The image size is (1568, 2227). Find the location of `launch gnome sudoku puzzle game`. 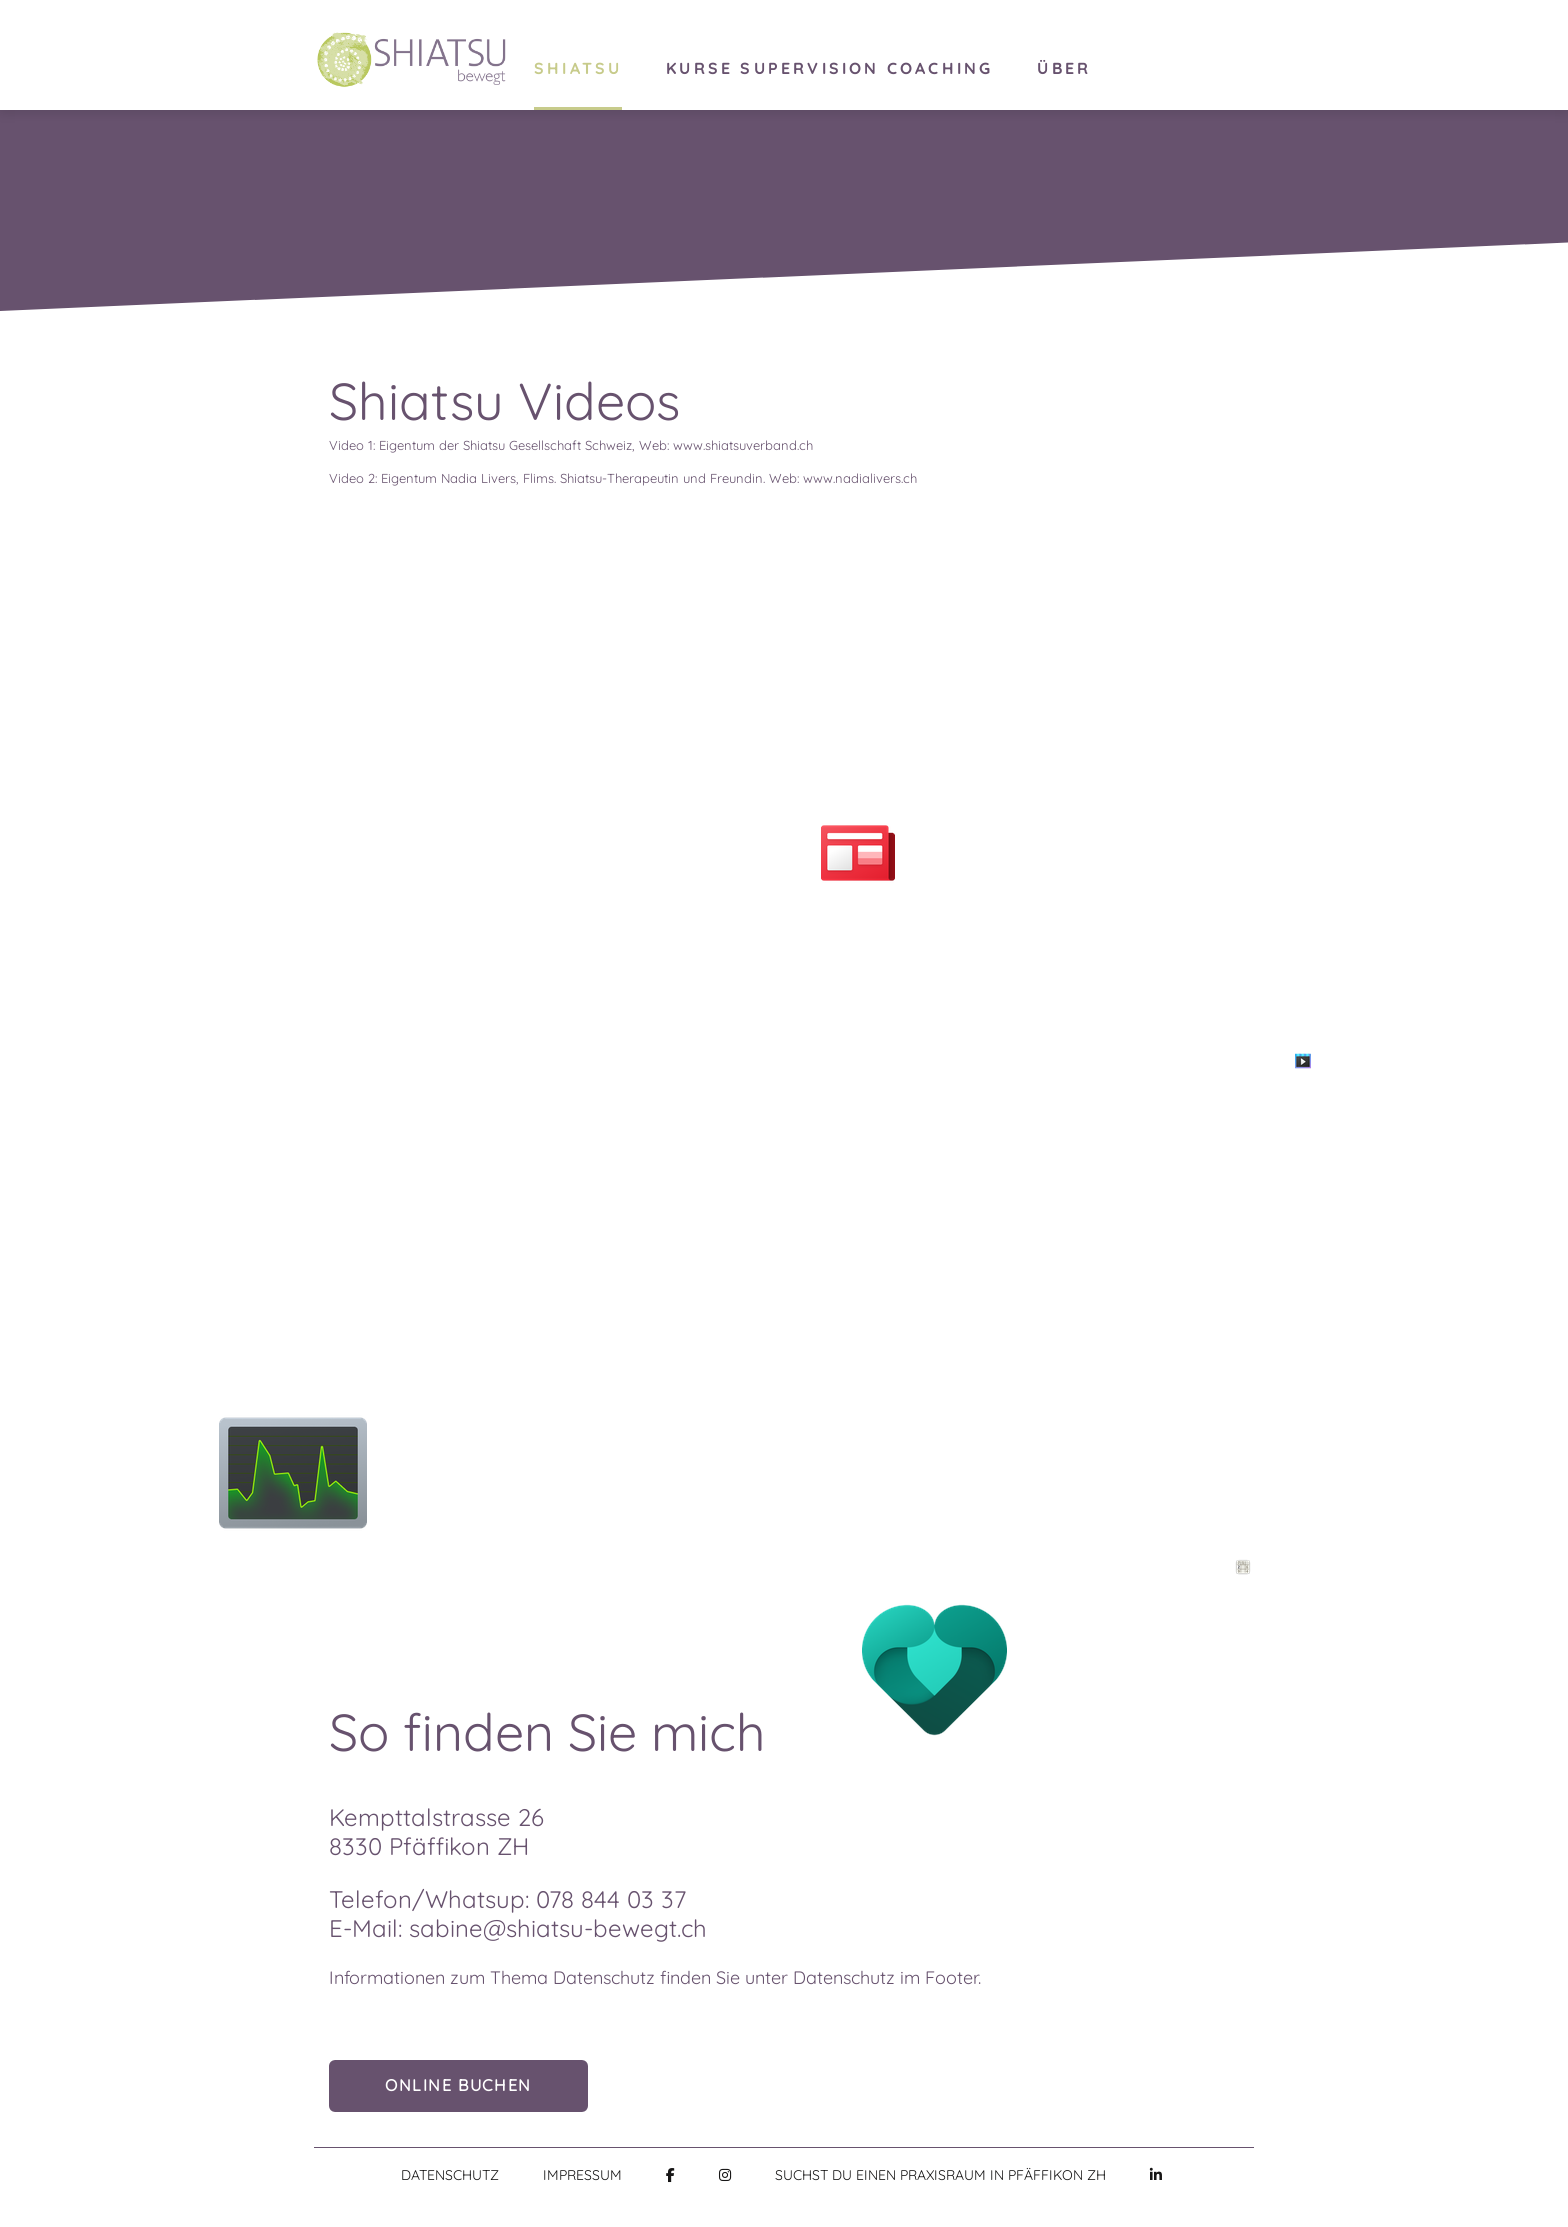

launch gnome sudoku puzzle game is located at coordinates (1243, 1567).